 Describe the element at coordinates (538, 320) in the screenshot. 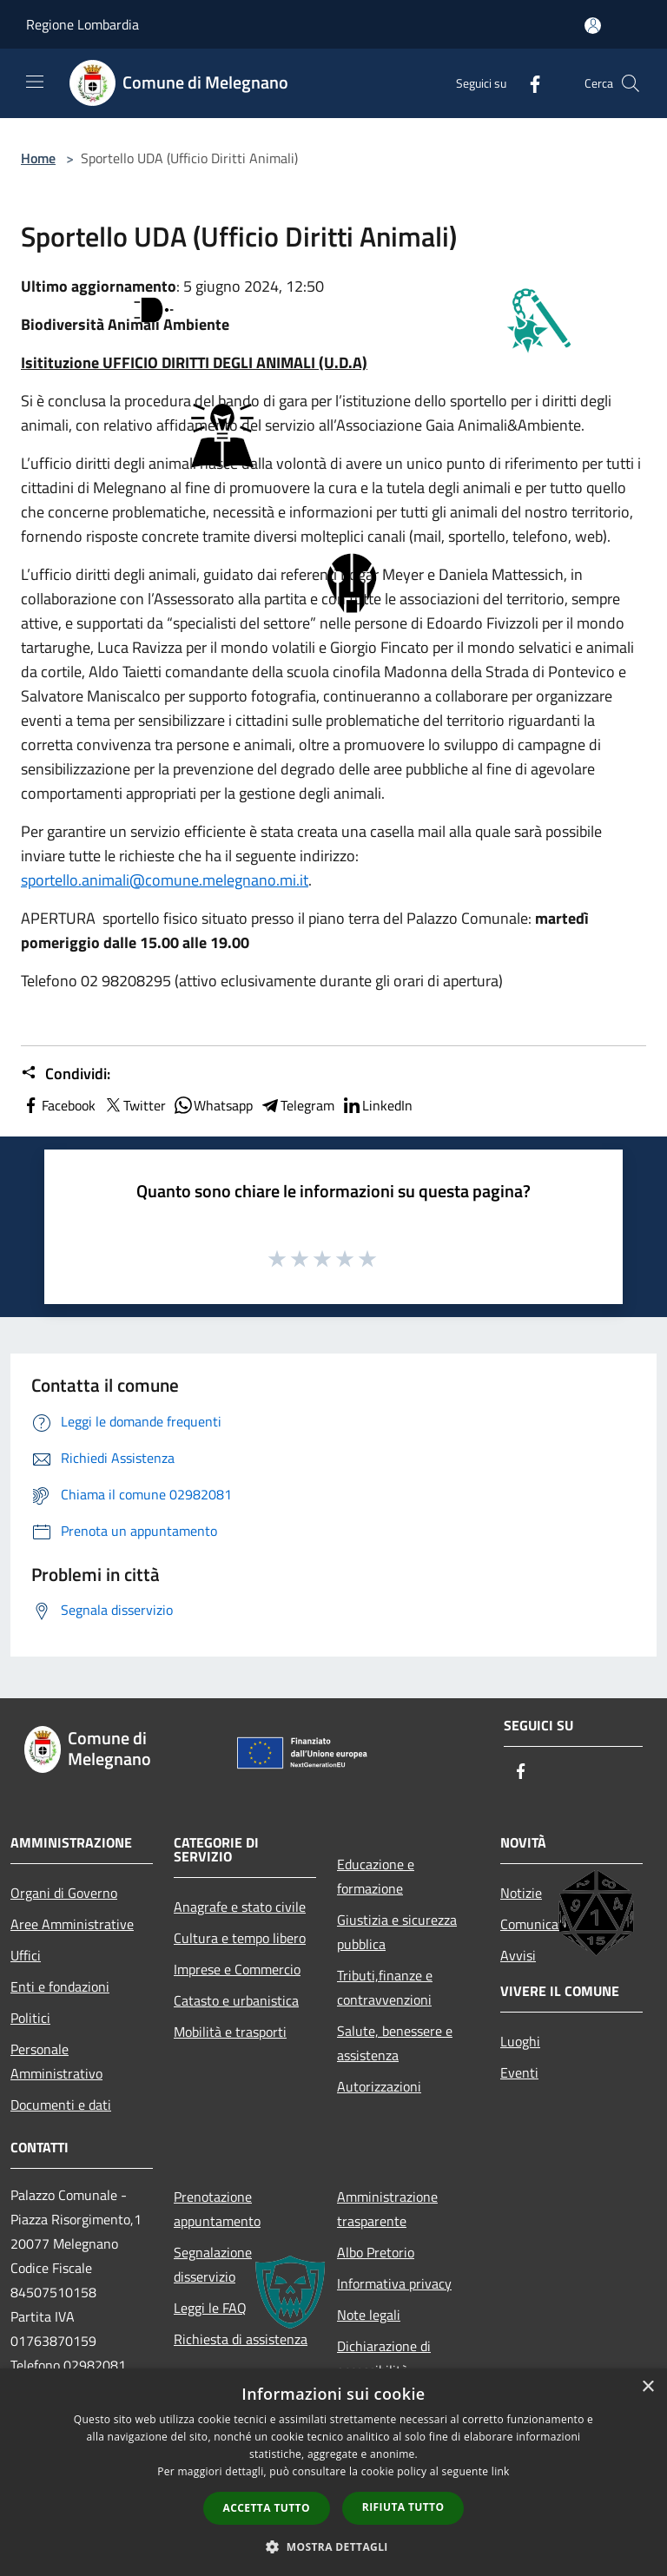

I see `select flail weapon in game inventory` at that location.